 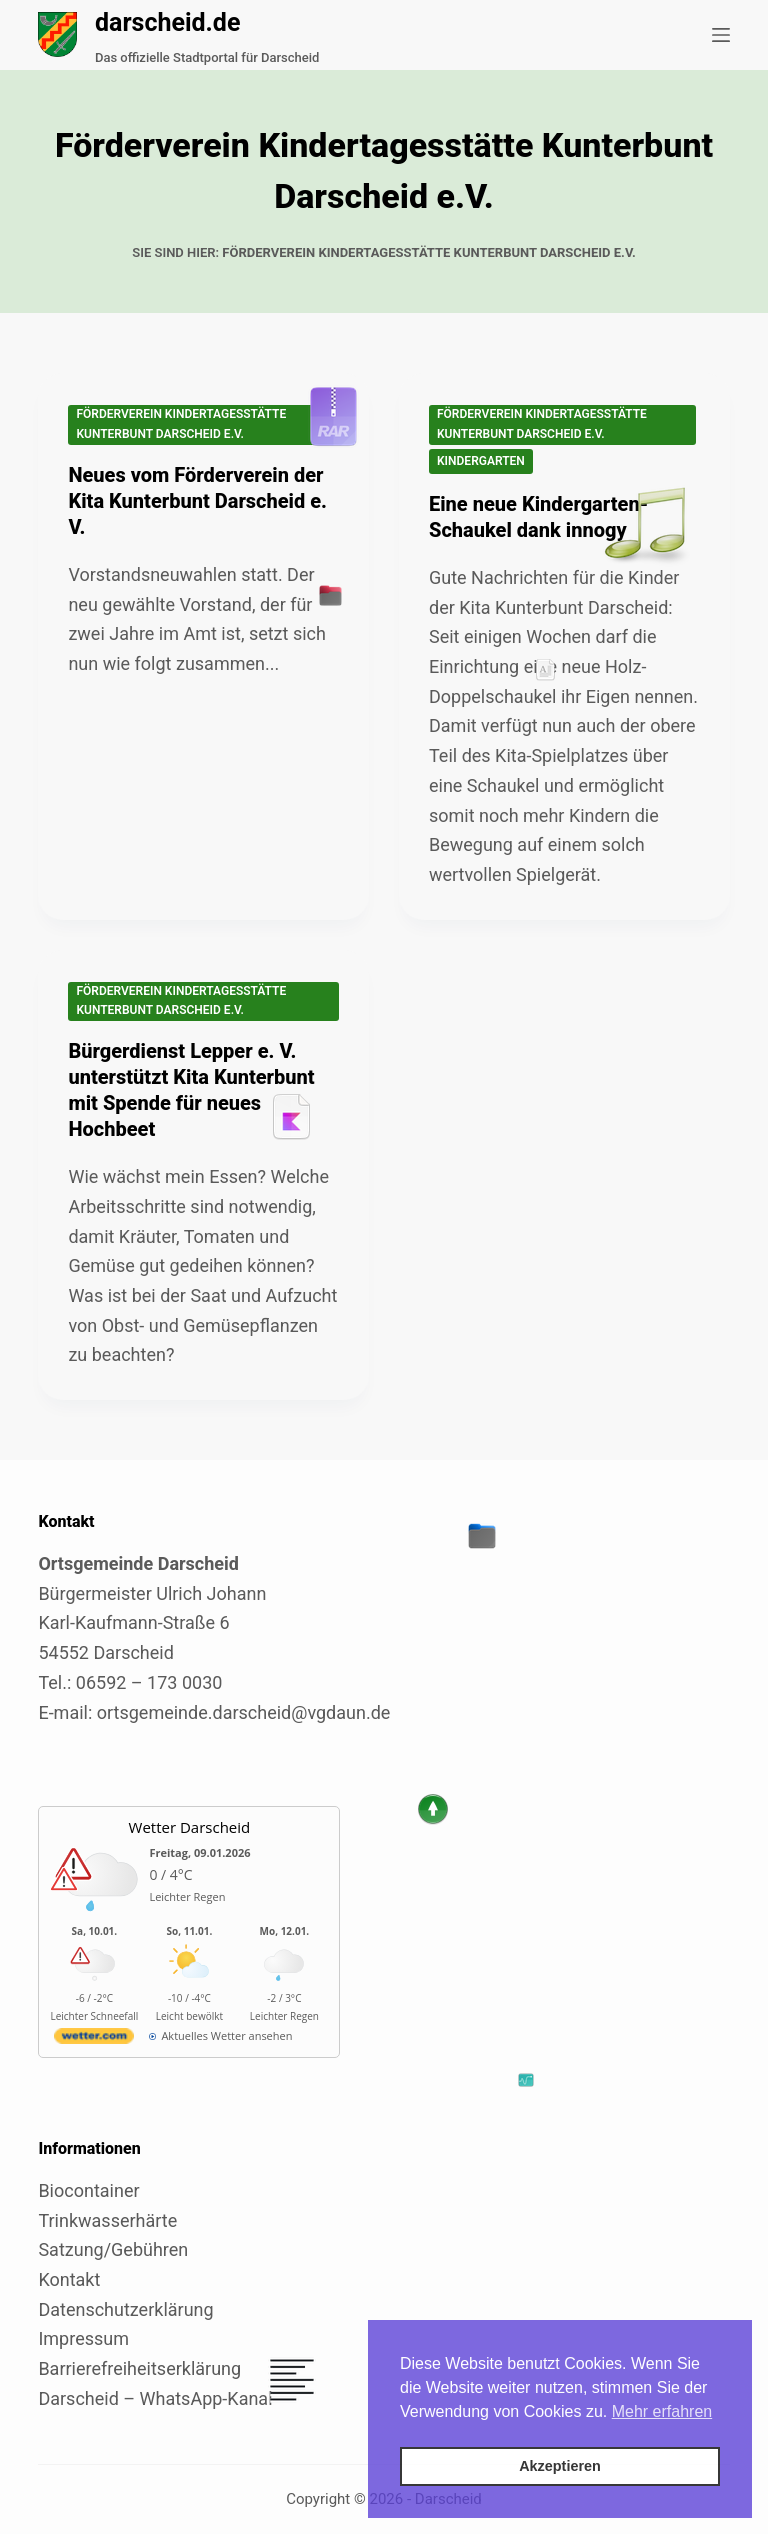 What do you see at coordinates (292, 2381) in the screenshot?
I see `align text to the left margin` at bounding box center [292, 2381].